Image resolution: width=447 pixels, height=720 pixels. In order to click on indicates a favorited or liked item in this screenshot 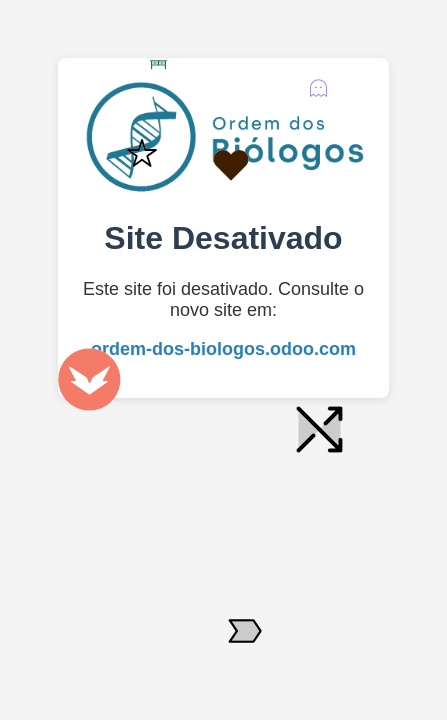, I will do `click(231, 165)`.